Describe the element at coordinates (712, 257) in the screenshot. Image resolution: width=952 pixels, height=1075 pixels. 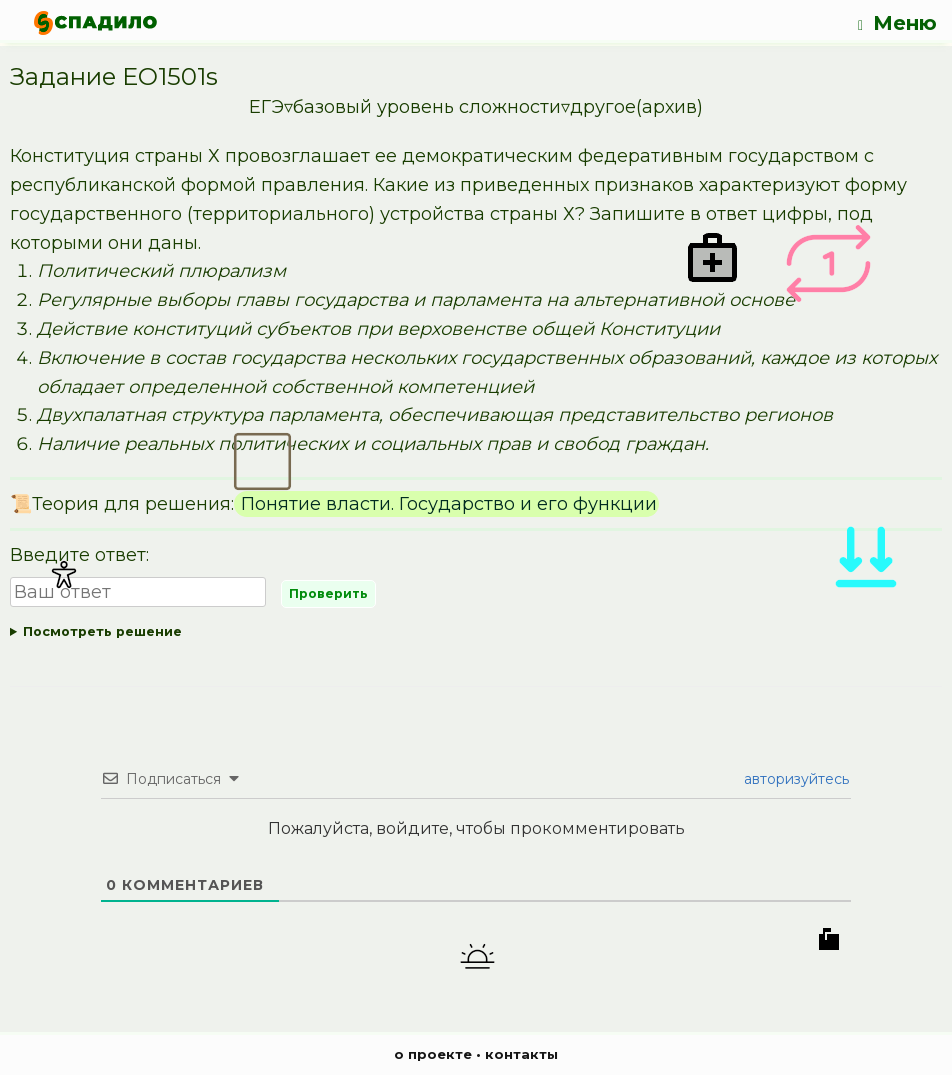
I see `access medical services or healthcare information` at that location.